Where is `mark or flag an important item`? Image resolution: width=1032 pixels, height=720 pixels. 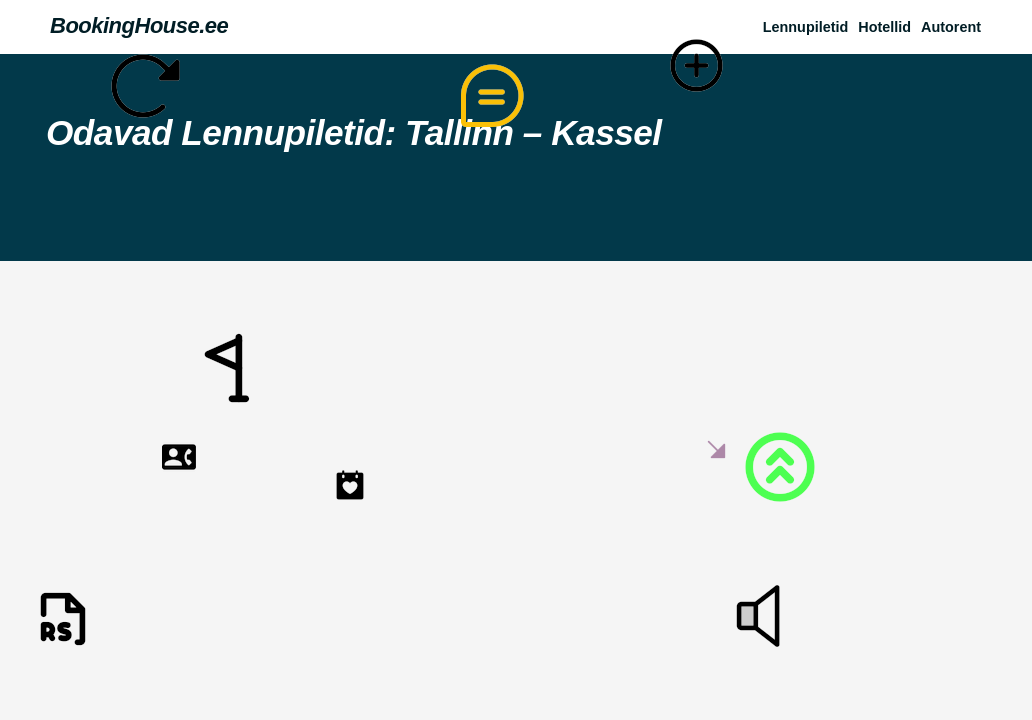 mark or flag an important item is located at coordinates (232, 368).